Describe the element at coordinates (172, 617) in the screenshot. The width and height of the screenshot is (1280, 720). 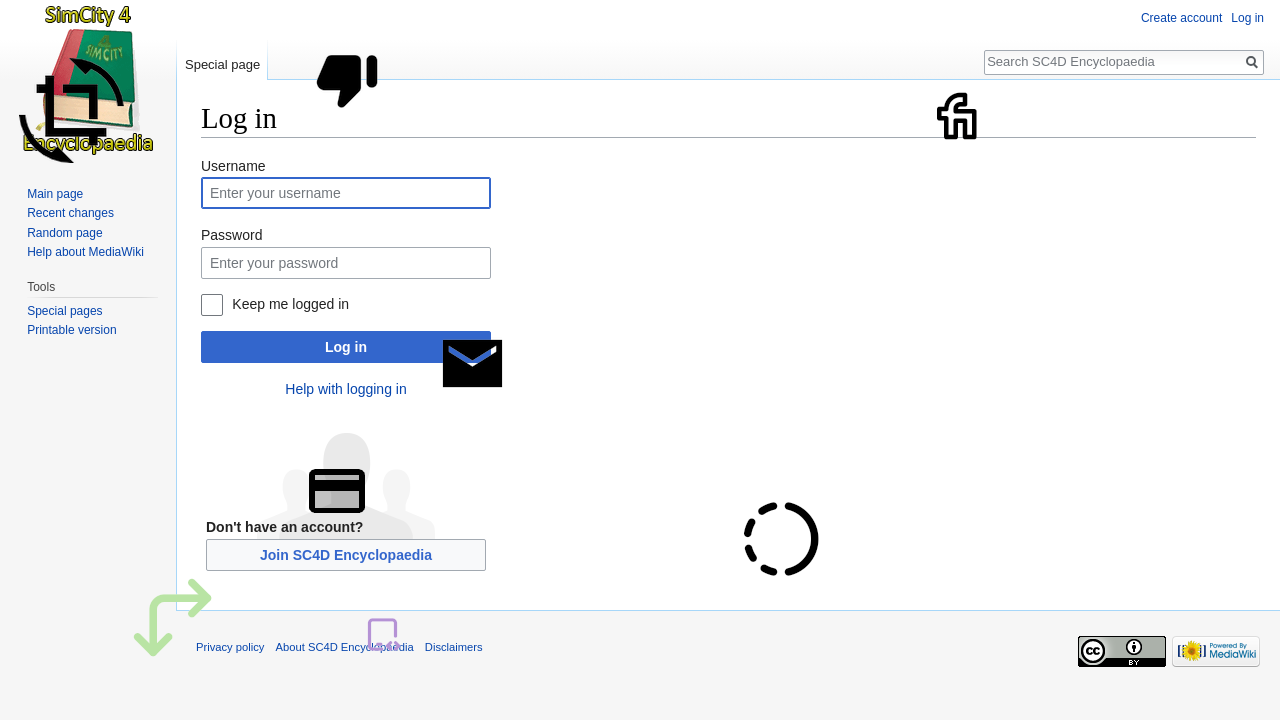
I see `resize element diagonally` at that location.